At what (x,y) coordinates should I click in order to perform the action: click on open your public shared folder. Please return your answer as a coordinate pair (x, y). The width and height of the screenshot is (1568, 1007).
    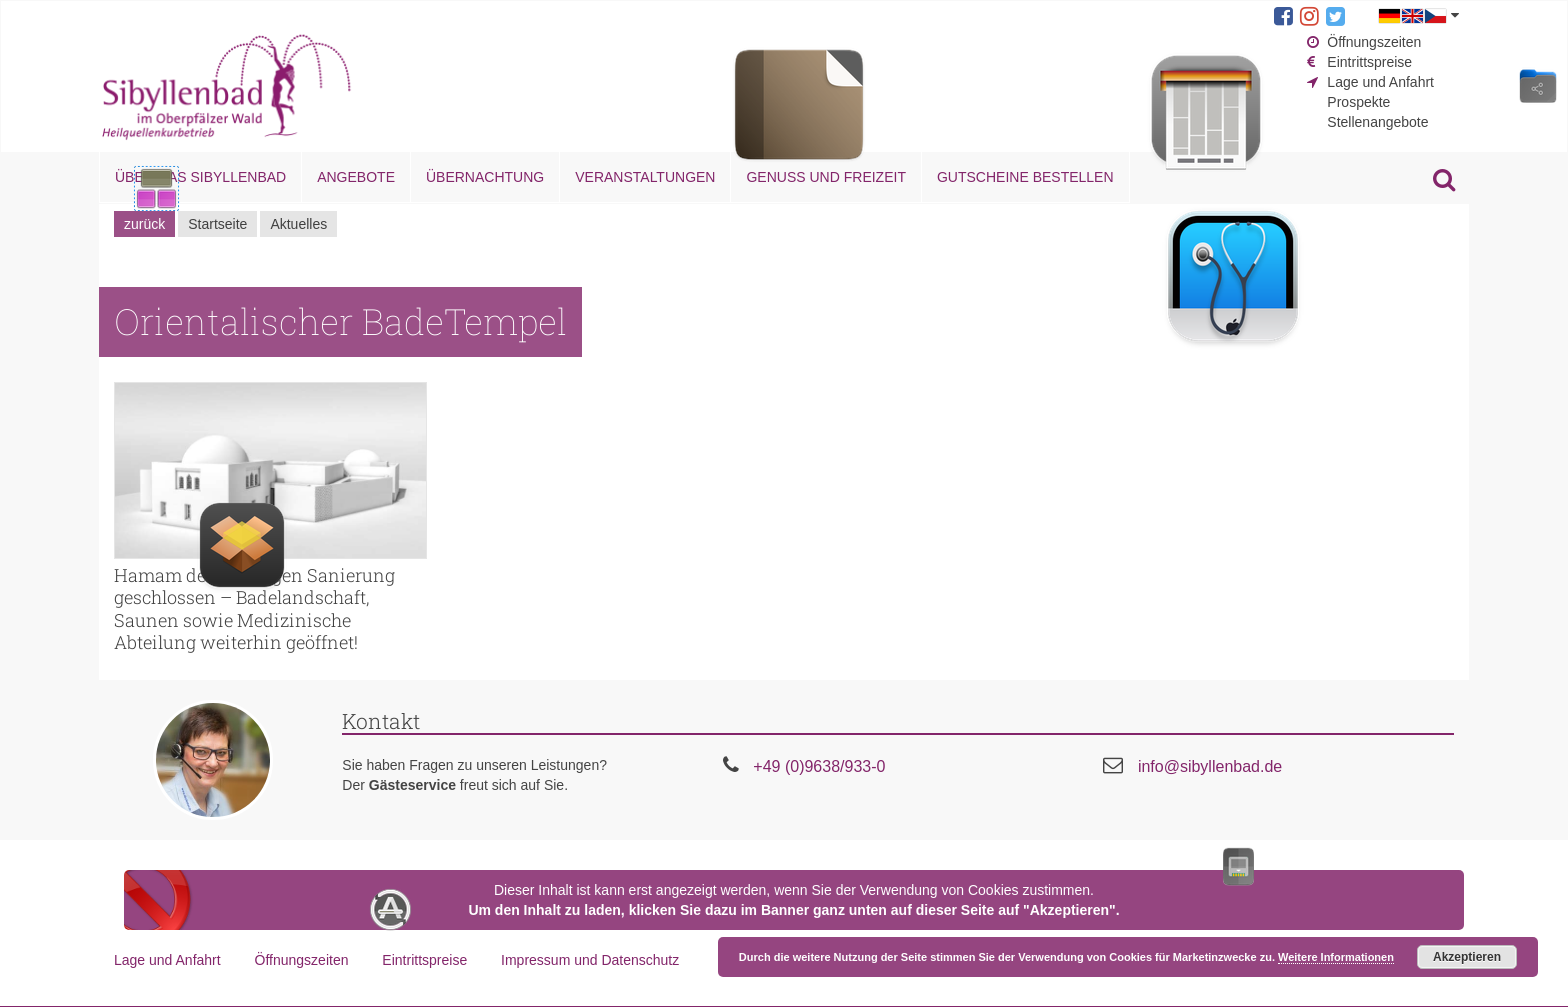
    Looking at the image, I should click on (1538, 86).